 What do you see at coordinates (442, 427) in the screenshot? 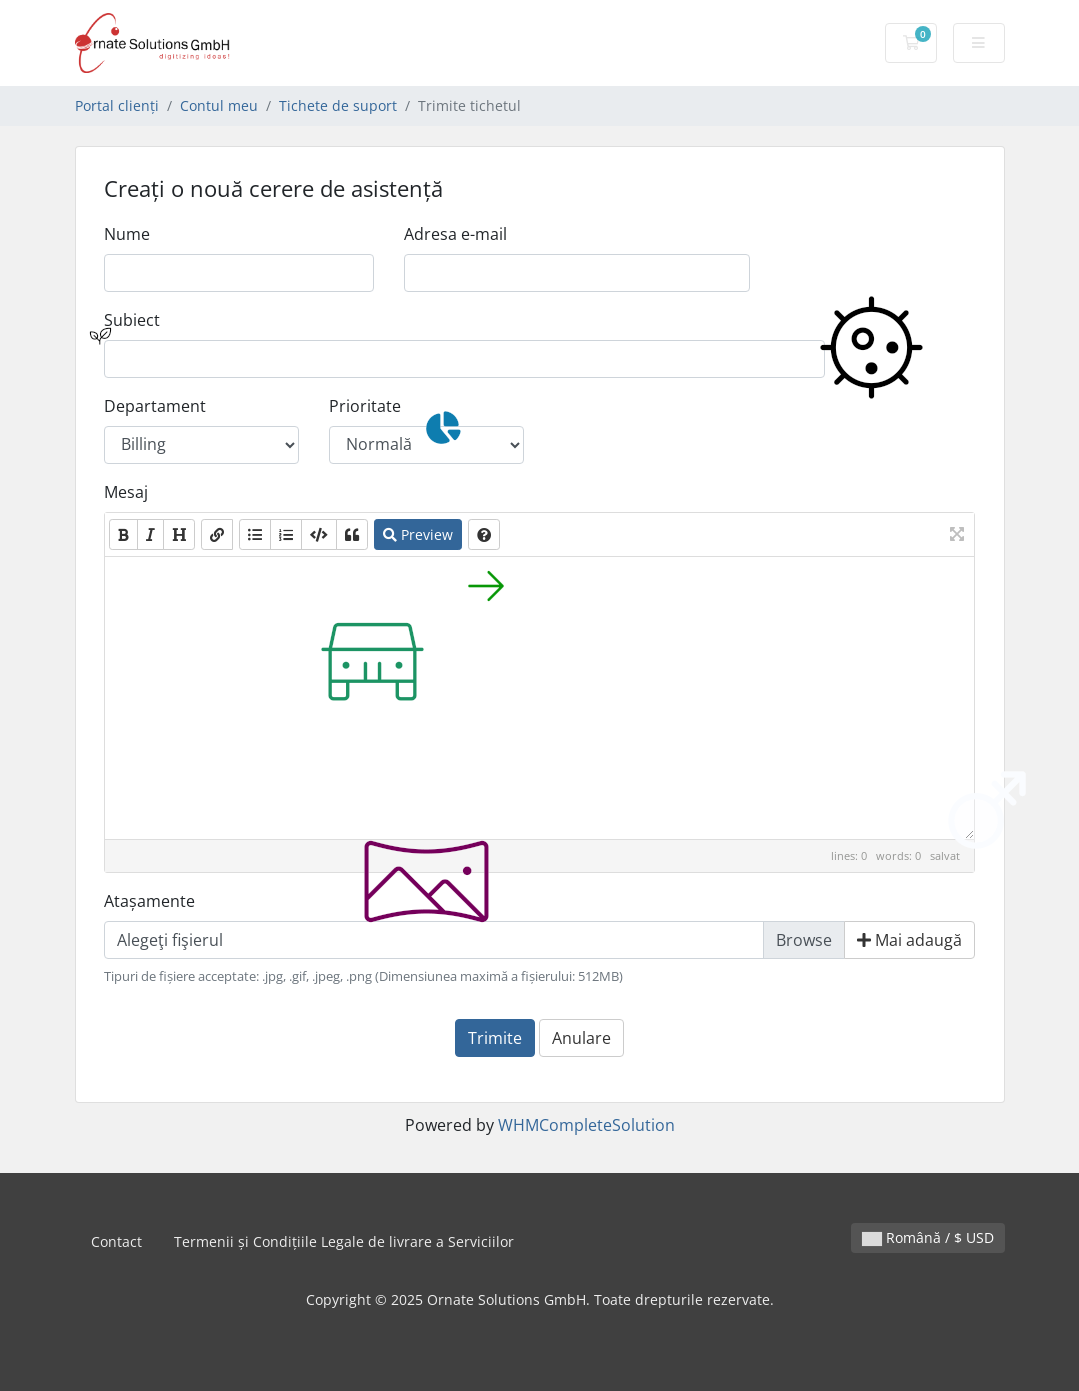
I see `view analytics or statistics breakdown` at bounding box center [442, 427].